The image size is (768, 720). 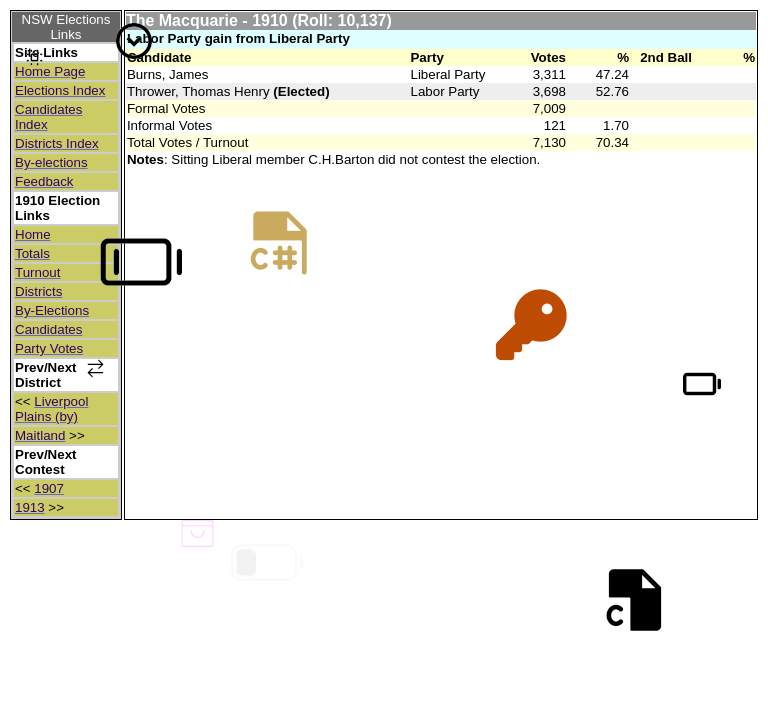 What do you see at coordinates (280, 243) in the screenshot?
I see `open a C# source code file` at bounding box center [280, 243].